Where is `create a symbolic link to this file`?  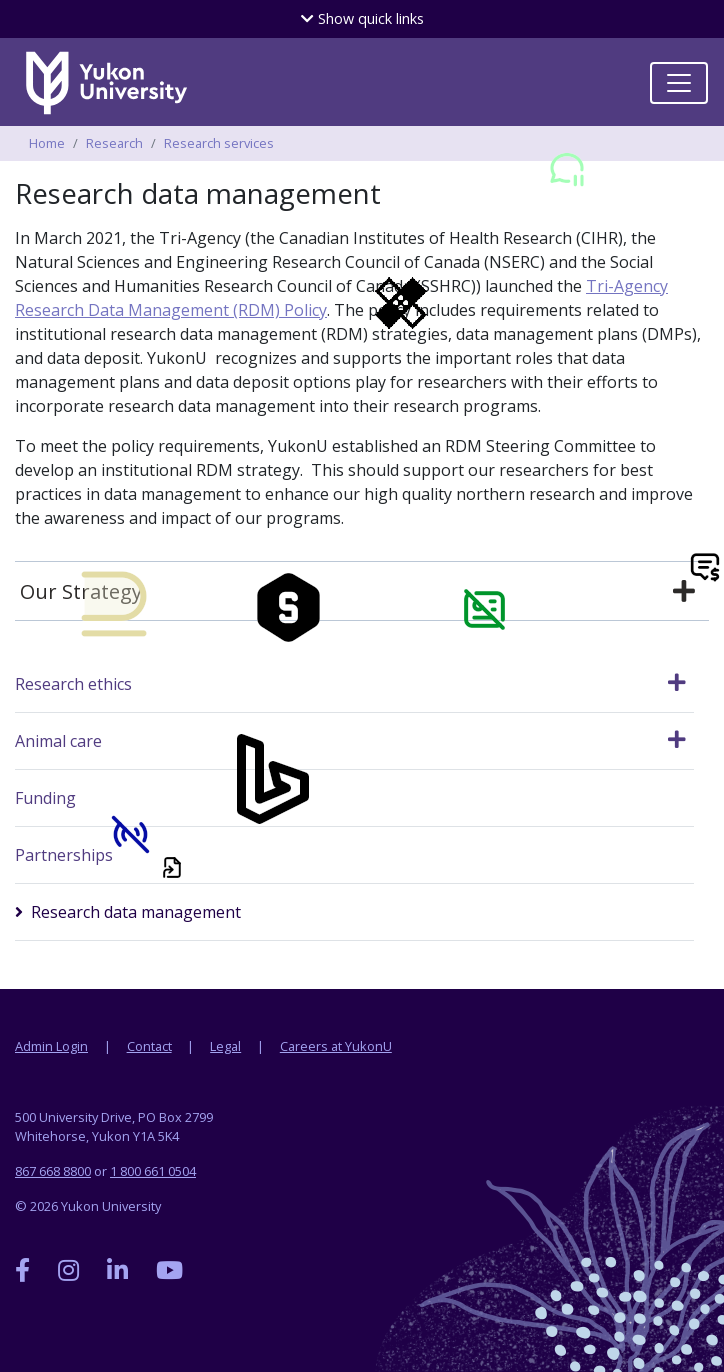 create a symbolic link to this file is located at coordinates (172, 867).